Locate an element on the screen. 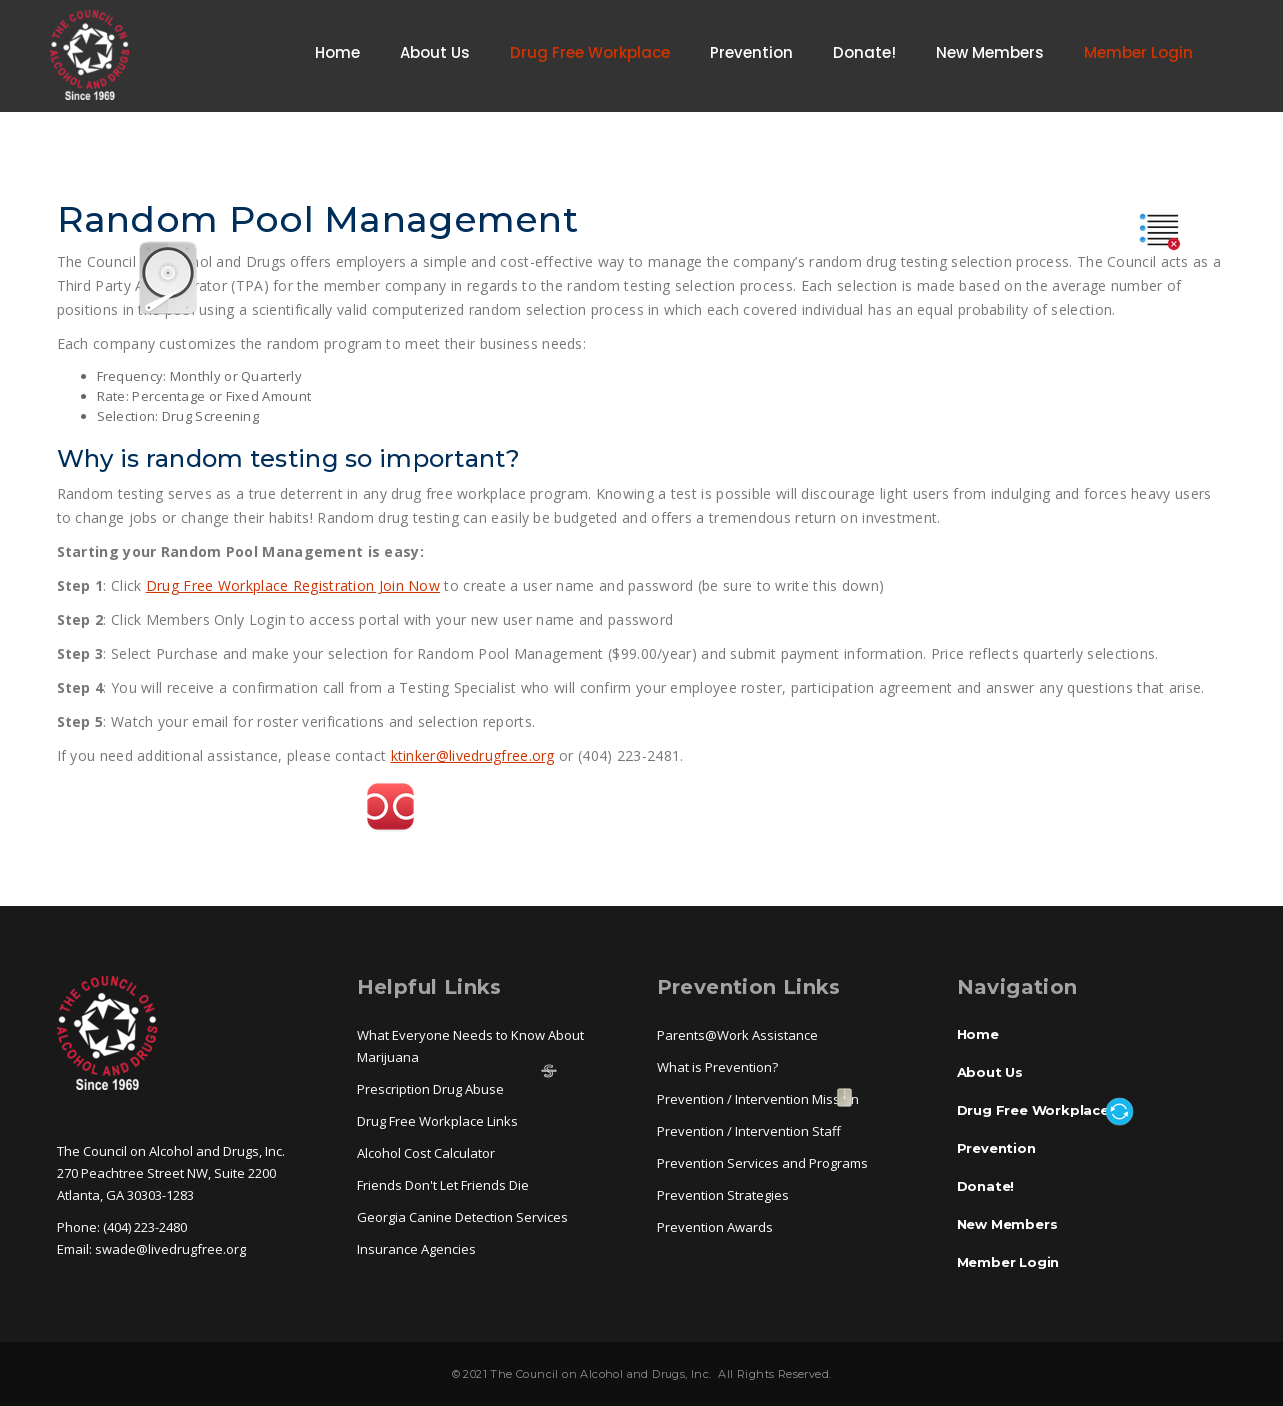  open archive manager application is located at coordinates (844, 1097).